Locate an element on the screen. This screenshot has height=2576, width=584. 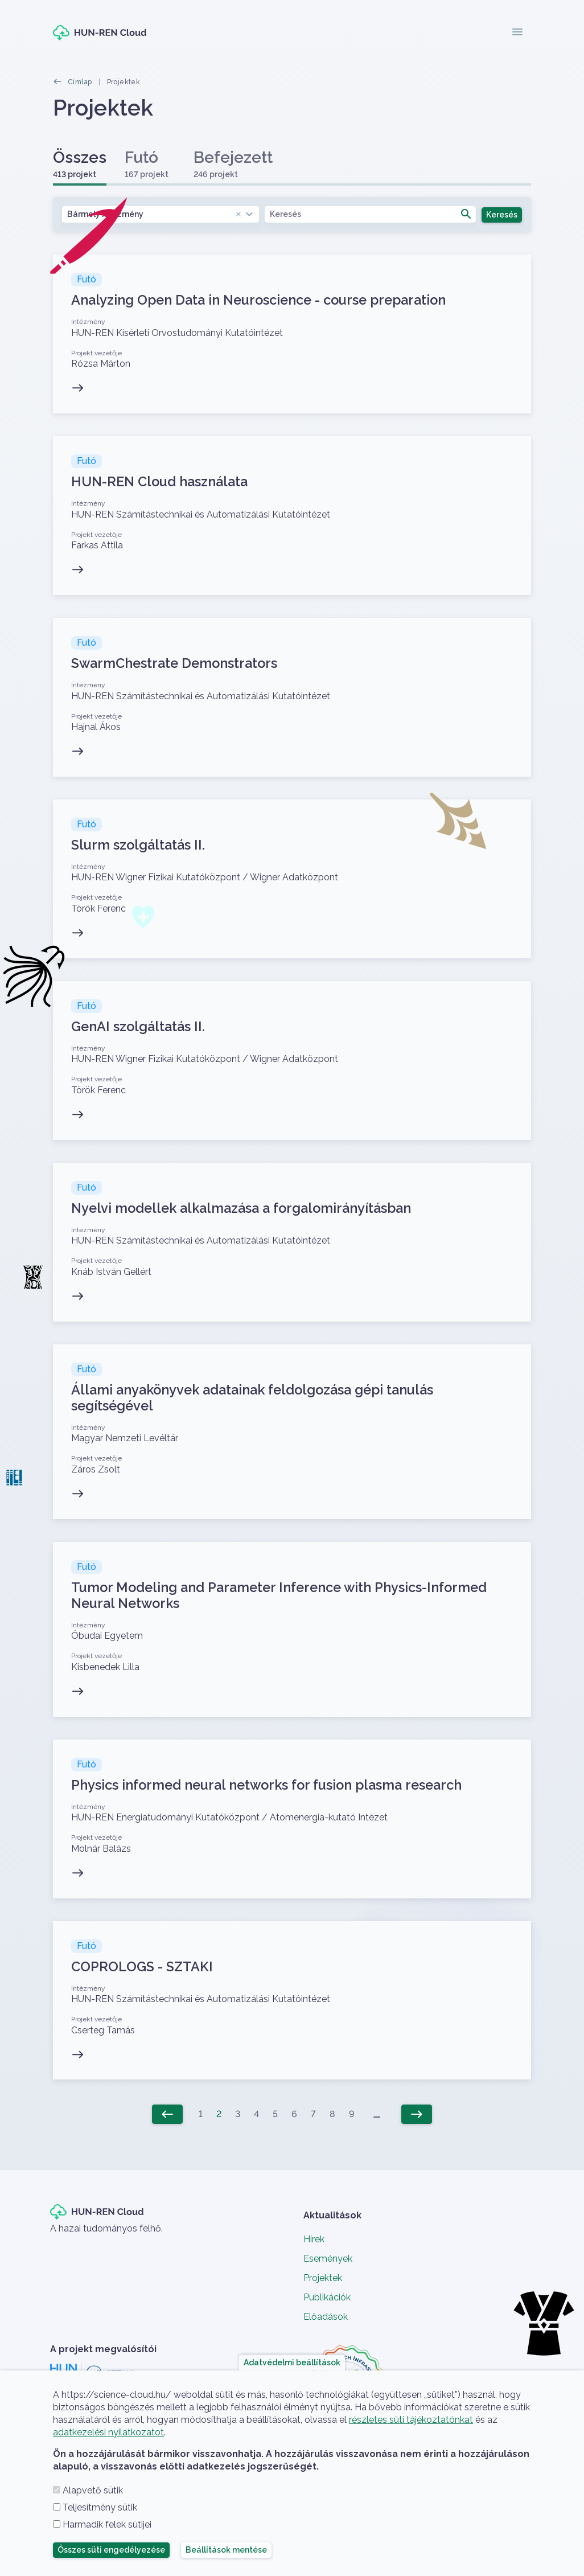
select ninja armor equipment is located at coordinates (544, 2323).